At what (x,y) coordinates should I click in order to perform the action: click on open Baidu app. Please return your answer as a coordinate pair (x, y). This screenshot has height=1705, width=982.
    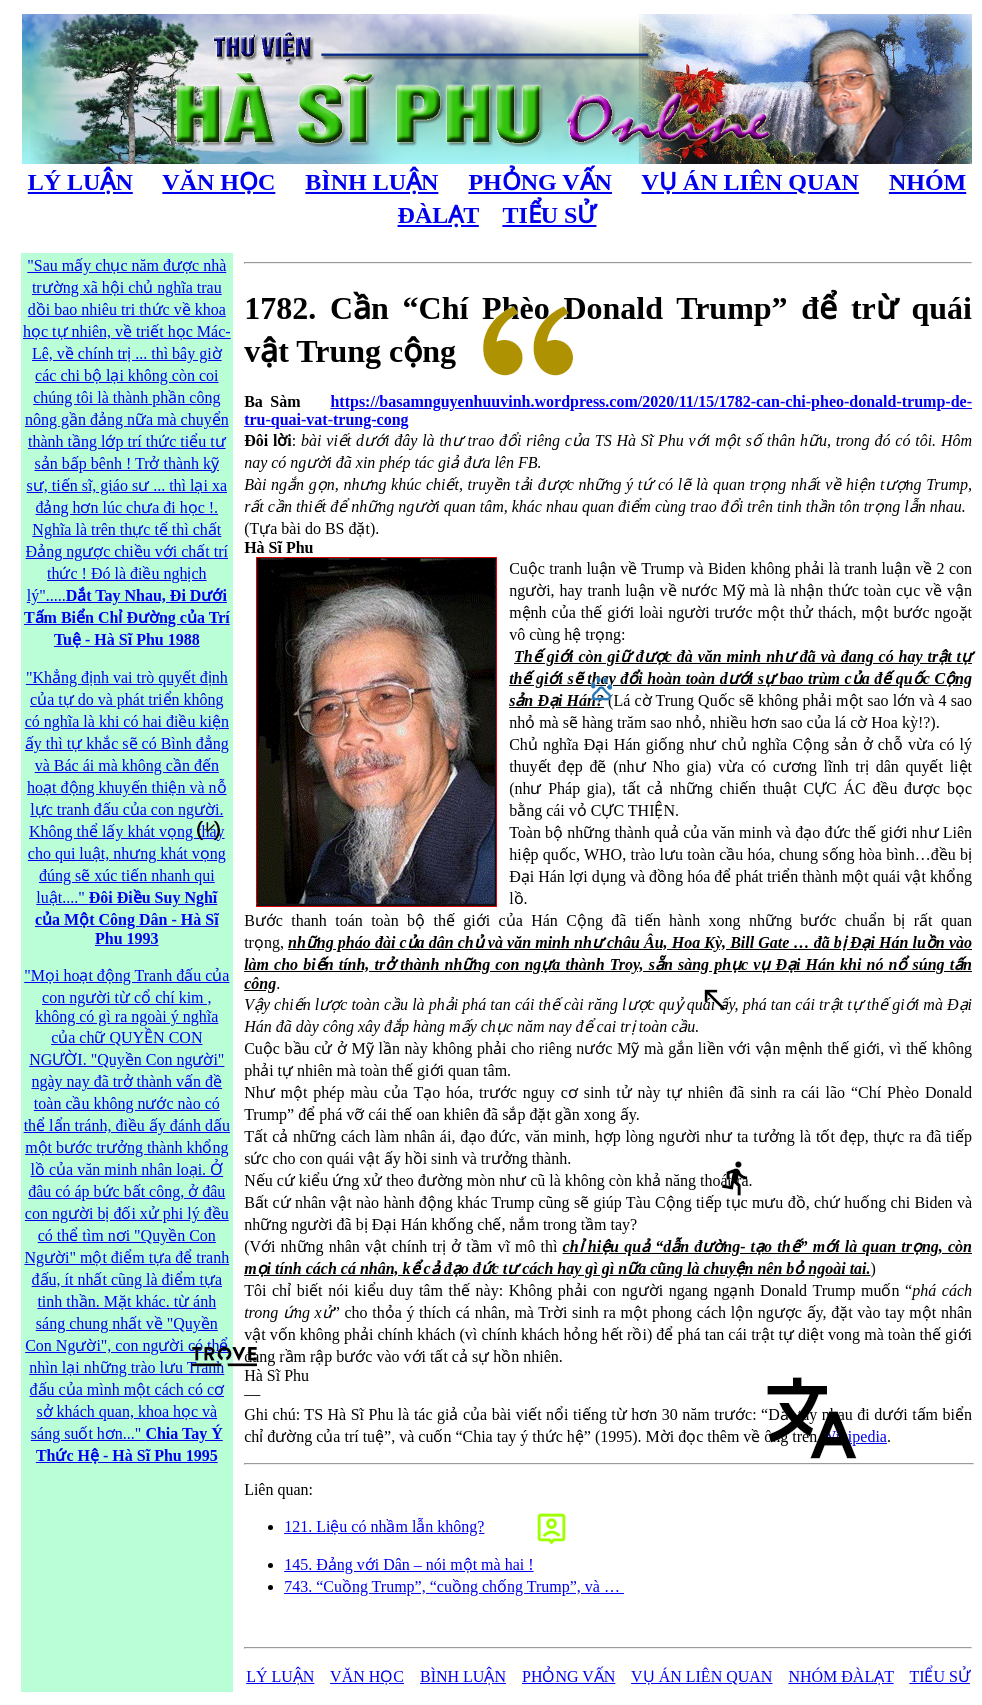
    Looking at the image, I should click on (601, 688).